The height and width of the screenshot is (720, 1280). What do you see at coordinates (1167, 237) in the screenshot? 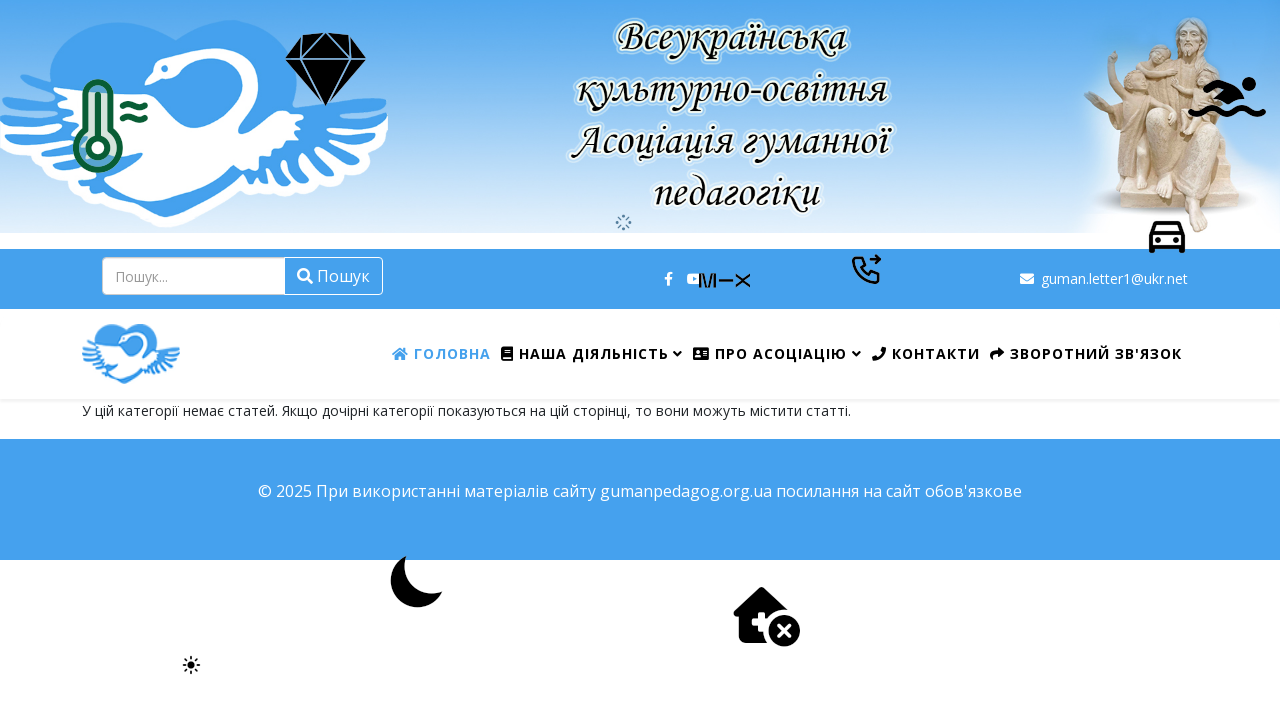
I see `indicates it's time to leave for your destination` at bounding box center [1167, 237].